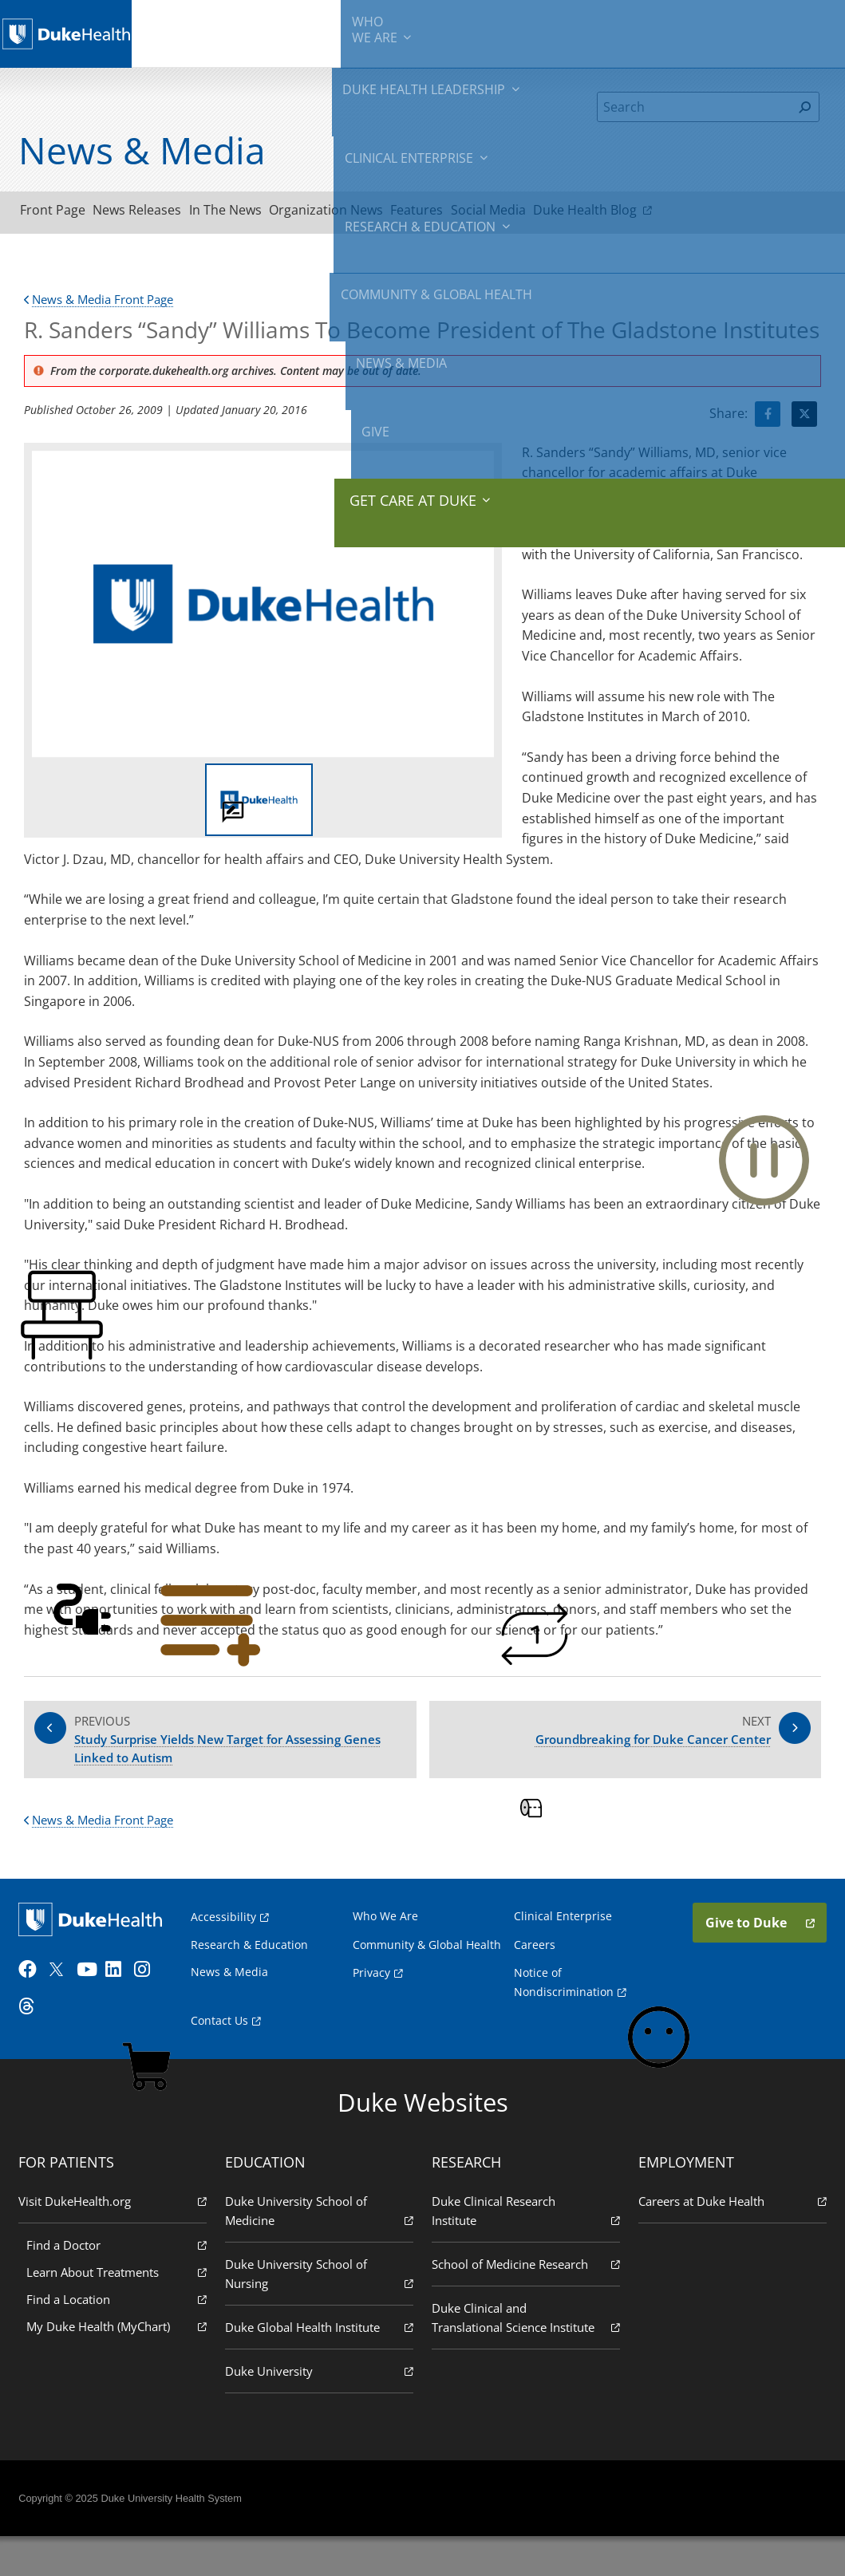  Describe the element at coordinates (61, 1315) in the screenshot. I see `browse furniture or seating options` at that location.